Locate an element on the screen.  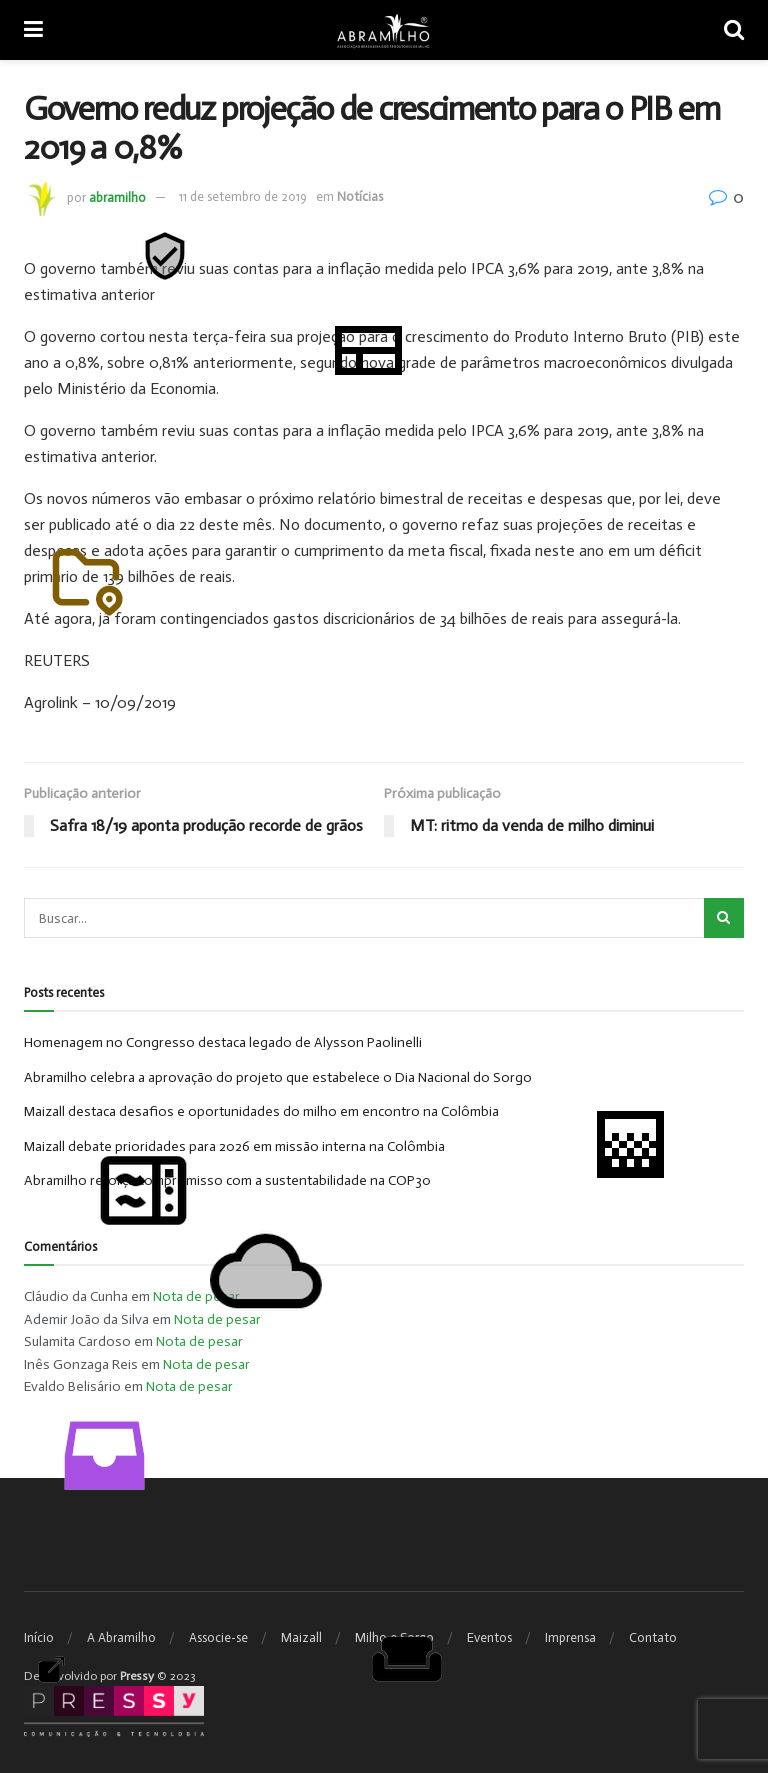
pin a folder to quick access is located at coordinates (86, 579).